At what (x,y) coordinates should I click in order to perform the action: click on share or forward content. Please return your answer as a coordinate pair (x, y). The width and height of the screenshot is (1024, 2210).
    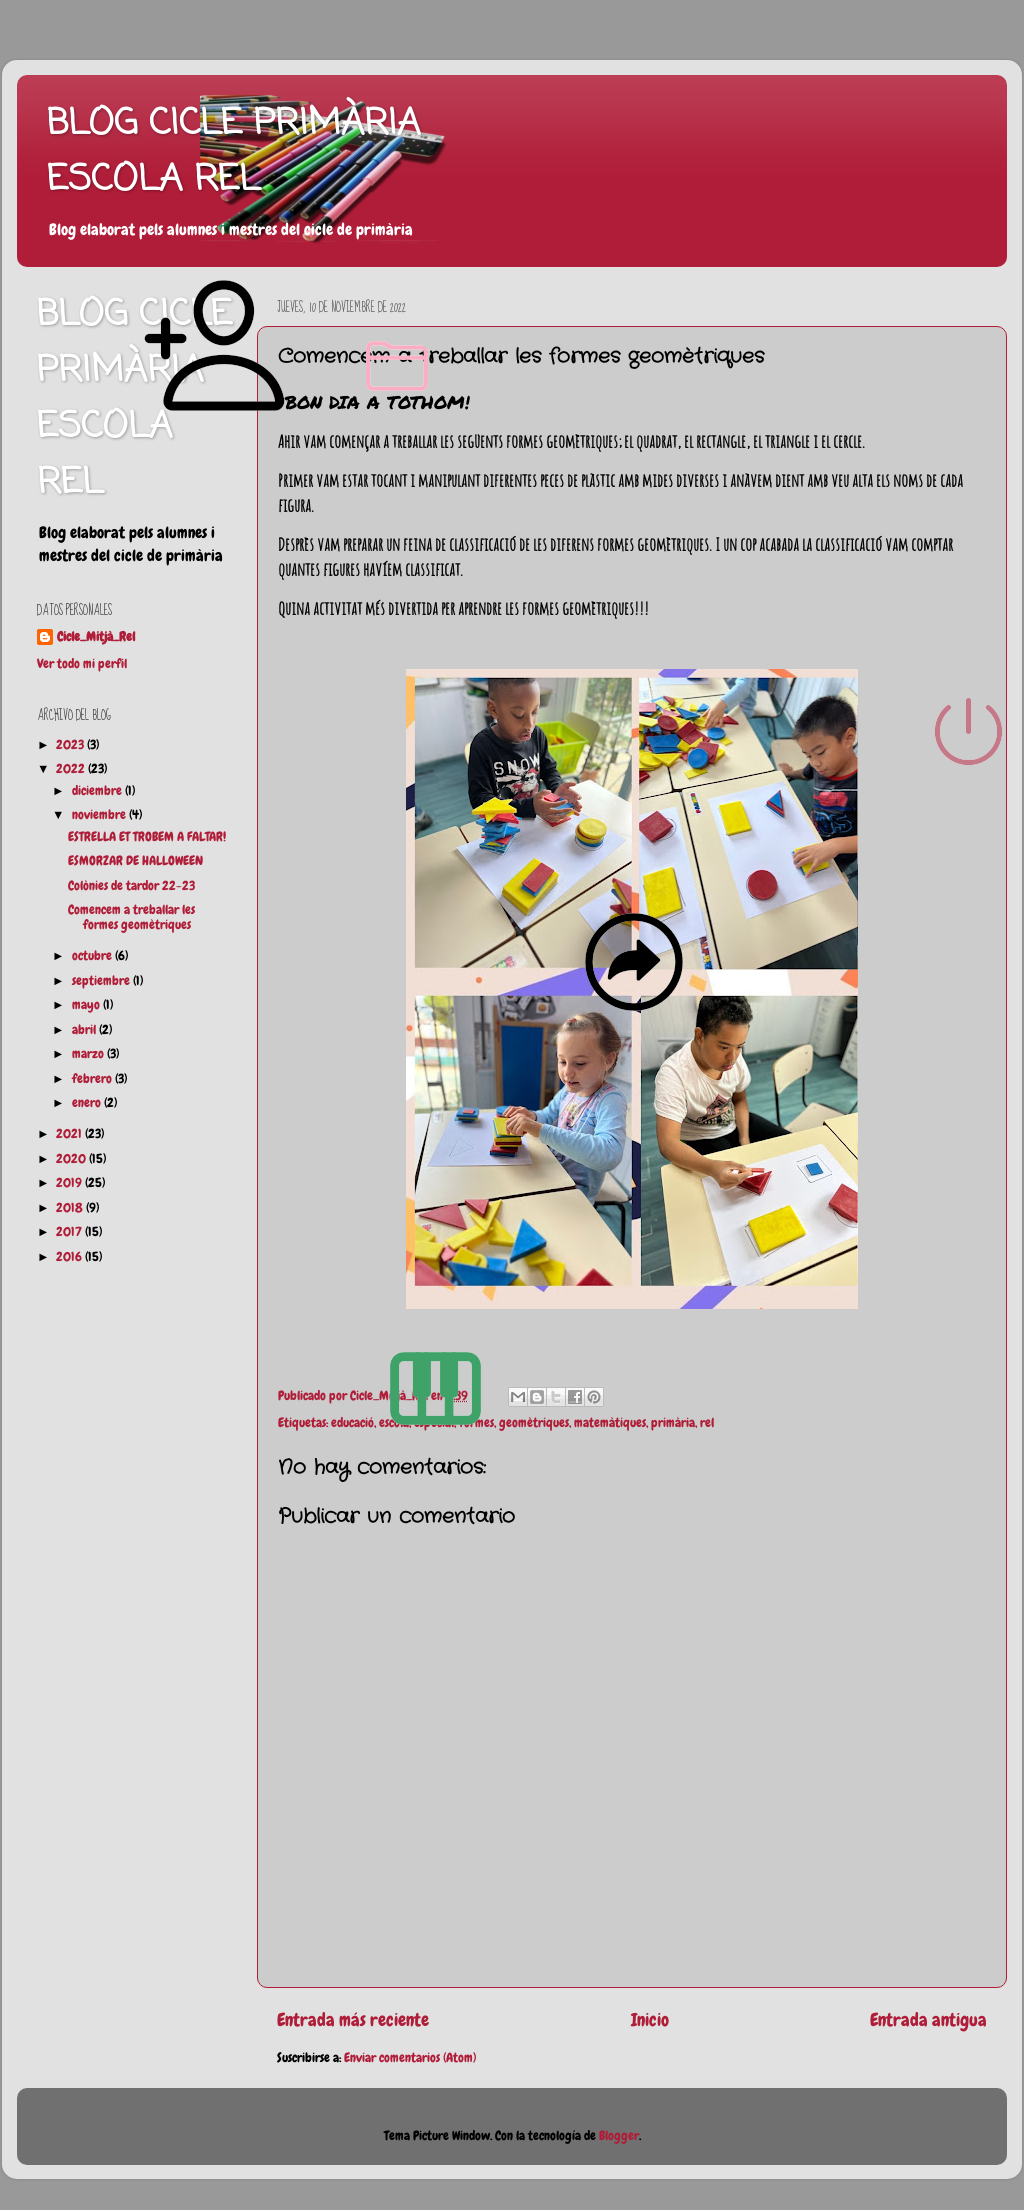
    Looking at the image, I should click on (634, 962).